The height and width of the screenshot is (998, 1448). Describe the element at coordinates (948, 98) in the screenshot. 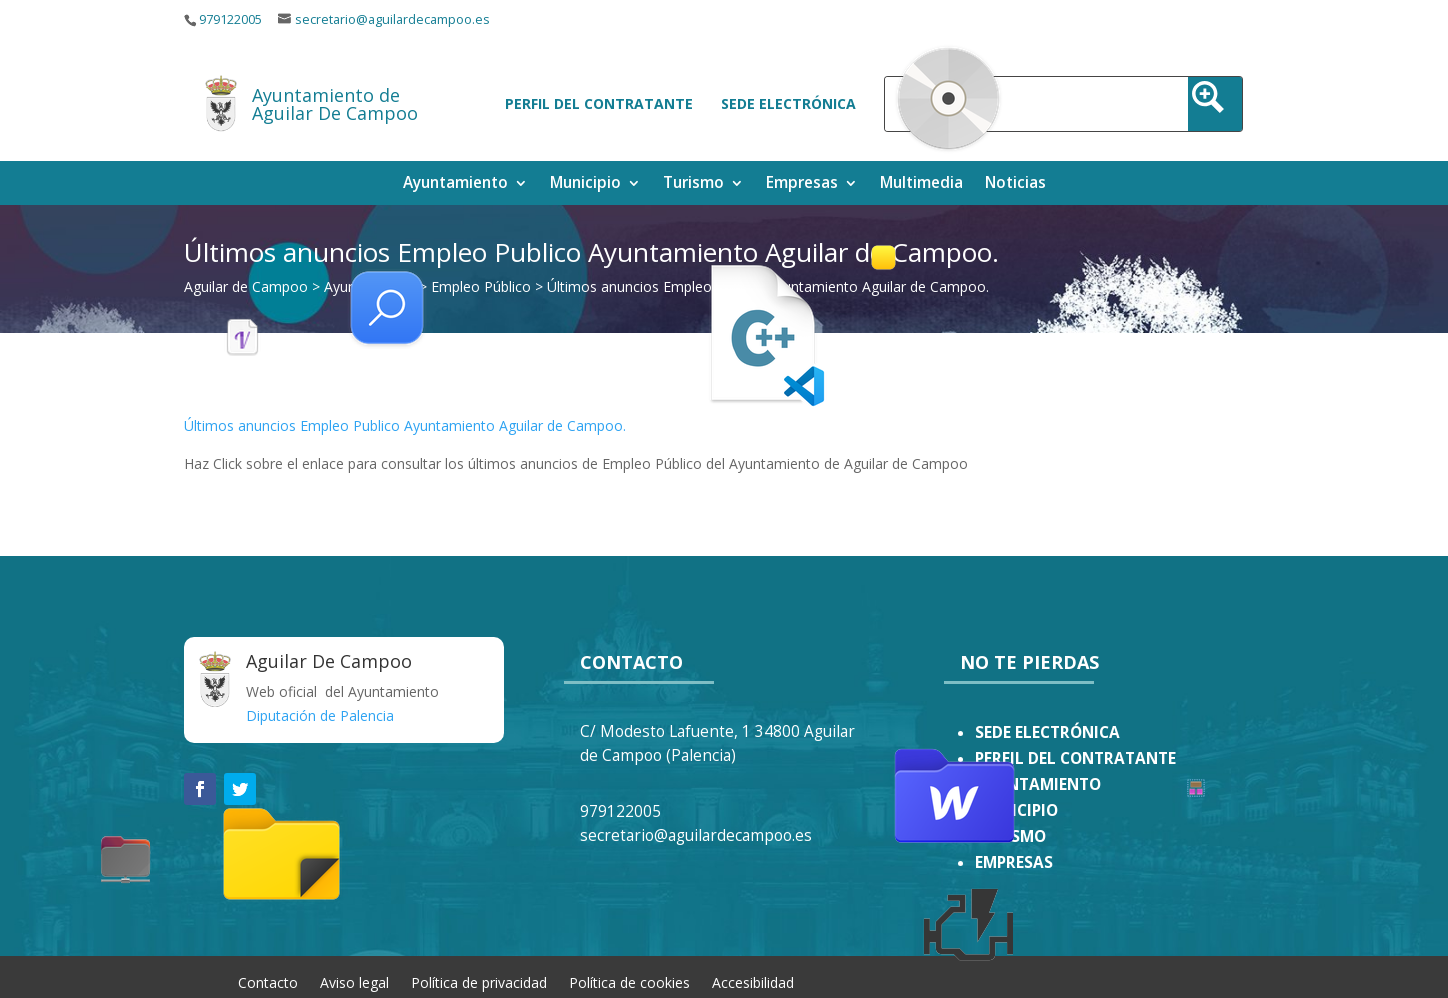

I see `access CD/DVD drive or disc contents` at that location.